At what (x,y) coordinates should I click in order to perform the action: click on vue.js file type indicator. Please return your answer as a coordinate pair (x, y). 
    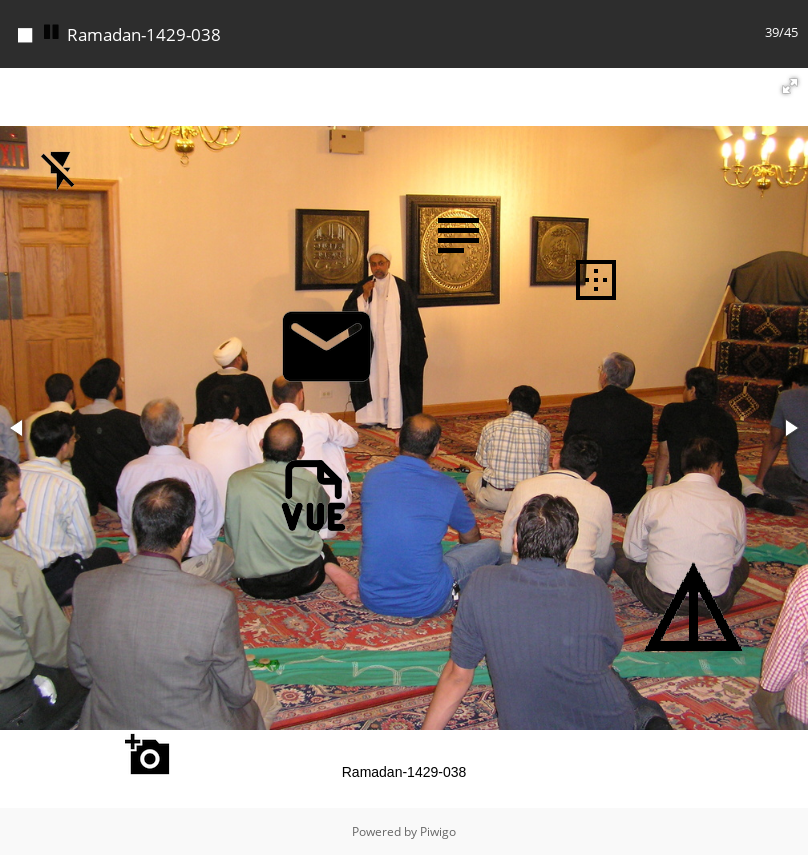
    Looking at the image, I should click on (313, 495).